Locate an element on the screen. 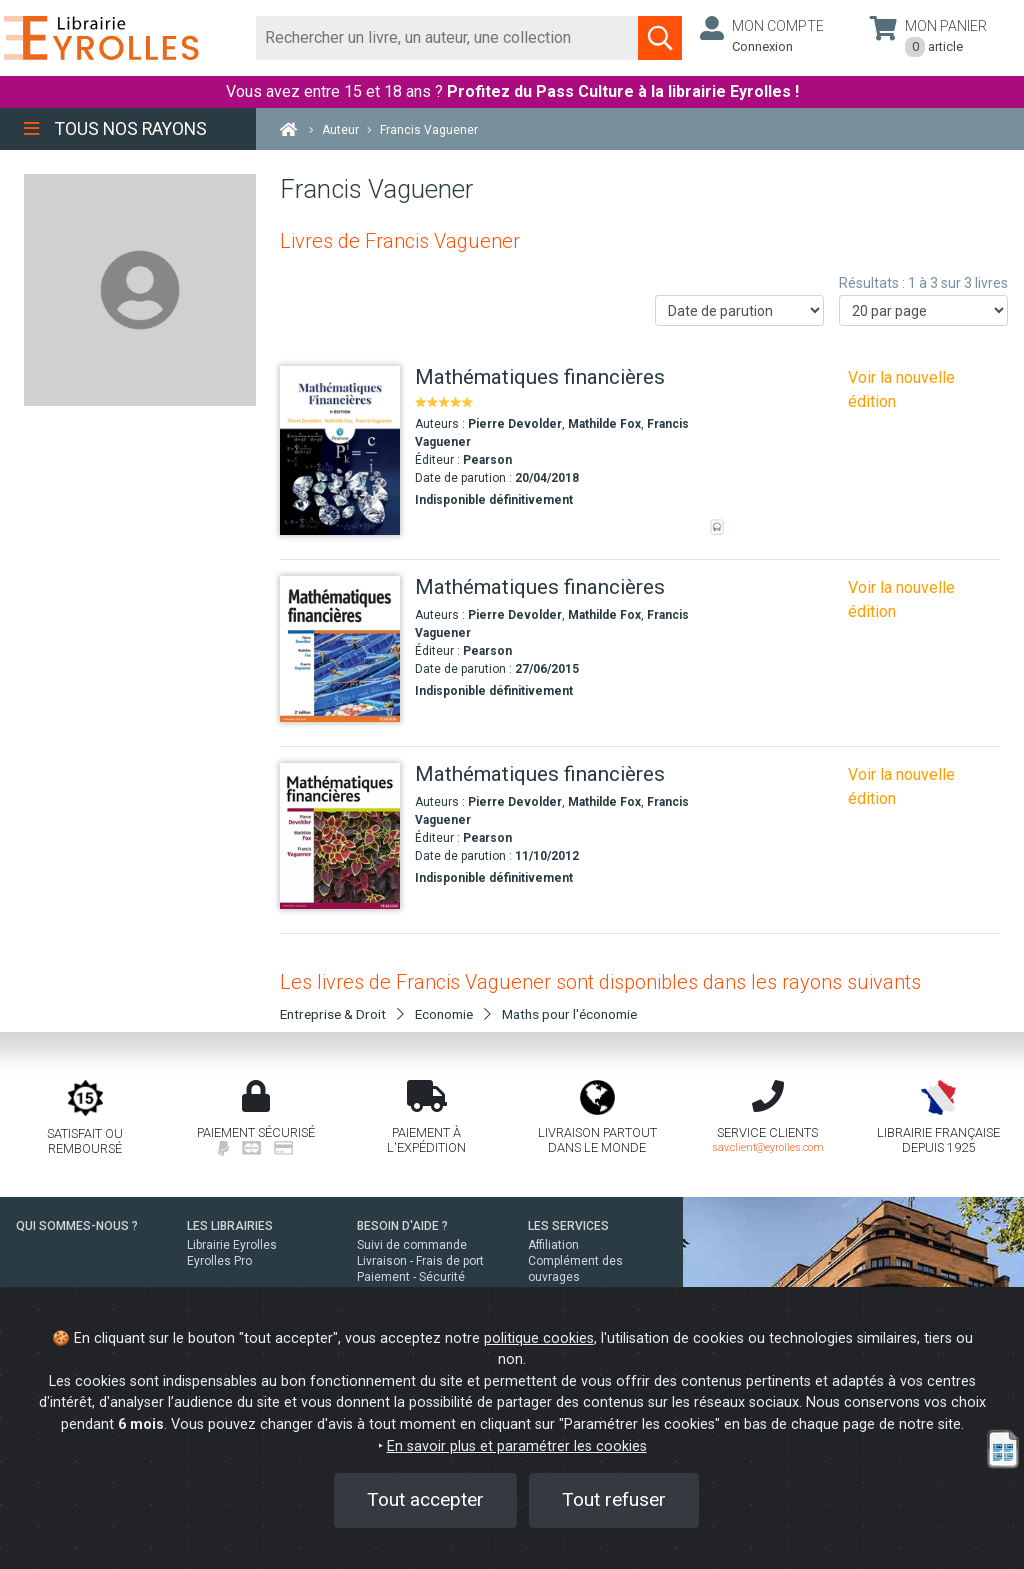 The image size is (1024, 1569). libreoffice master document file type is located at coordinates (1003, 1449).